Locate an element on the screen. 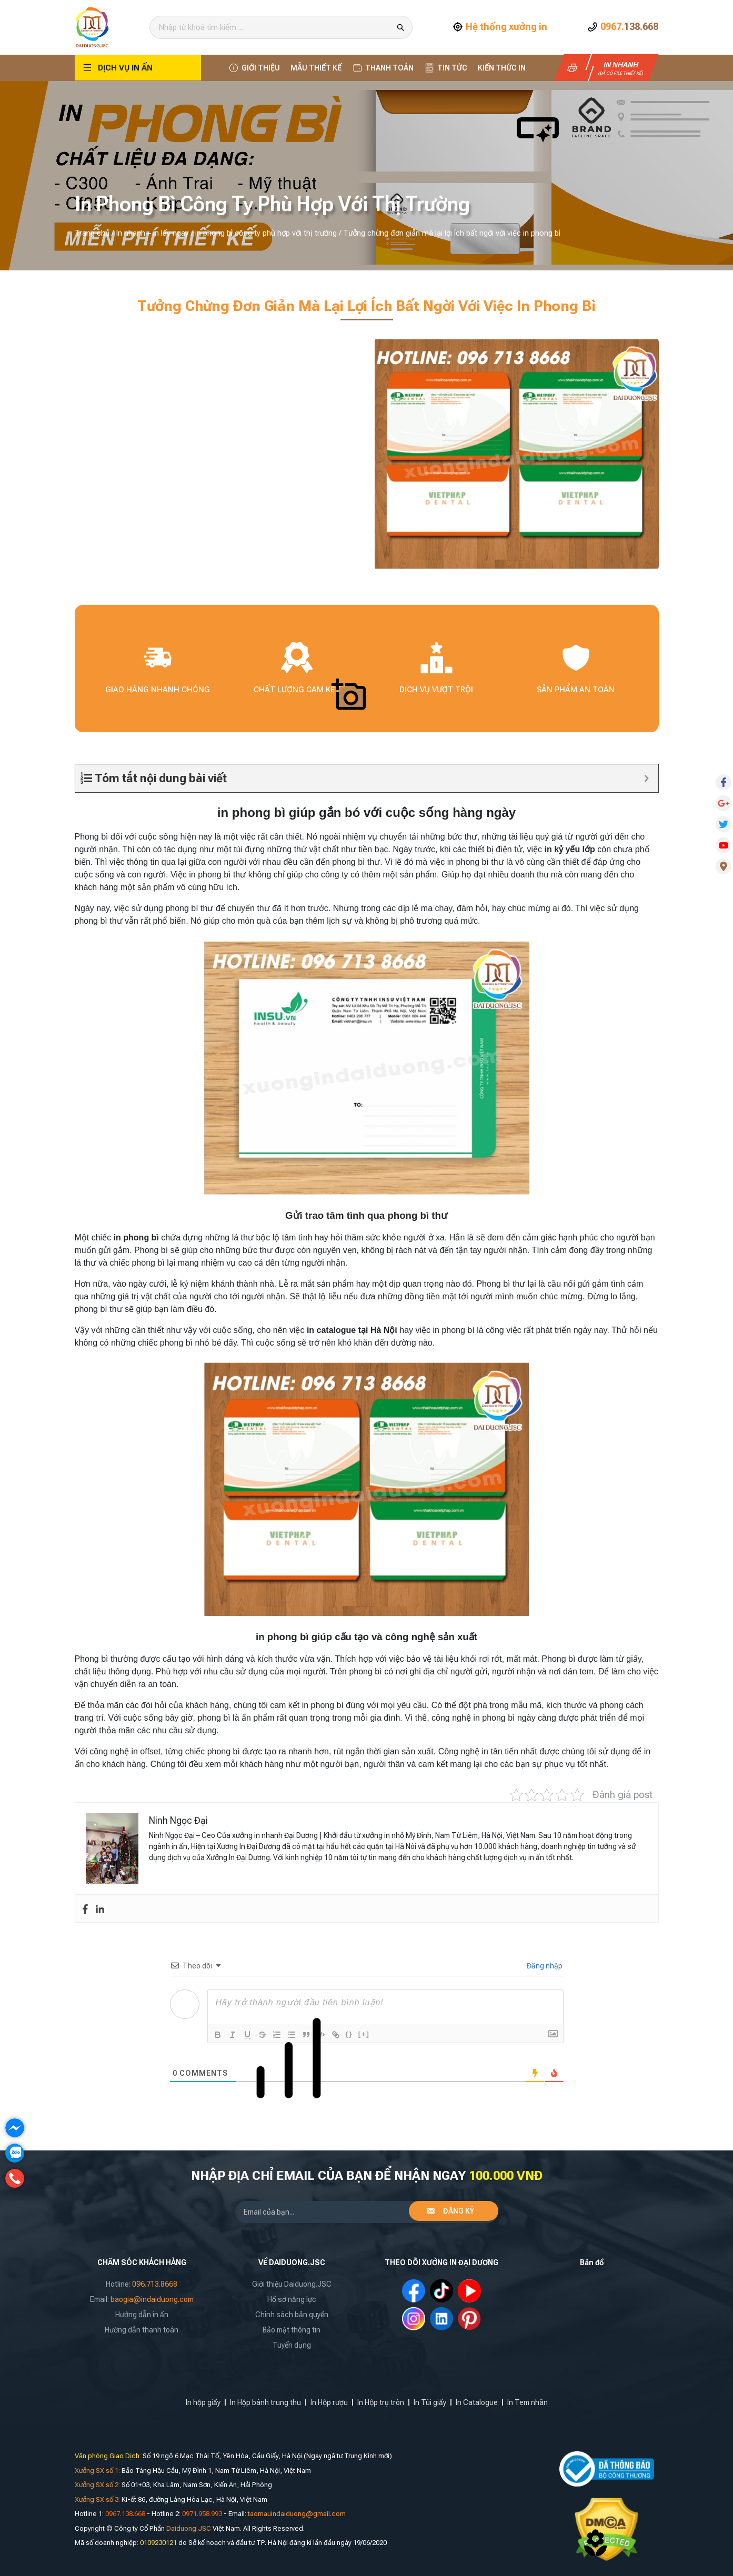 Image resolution: width=733 pixels, height=2576 pixels. view growth or progress statistics is located at coordinates (288, 2058).